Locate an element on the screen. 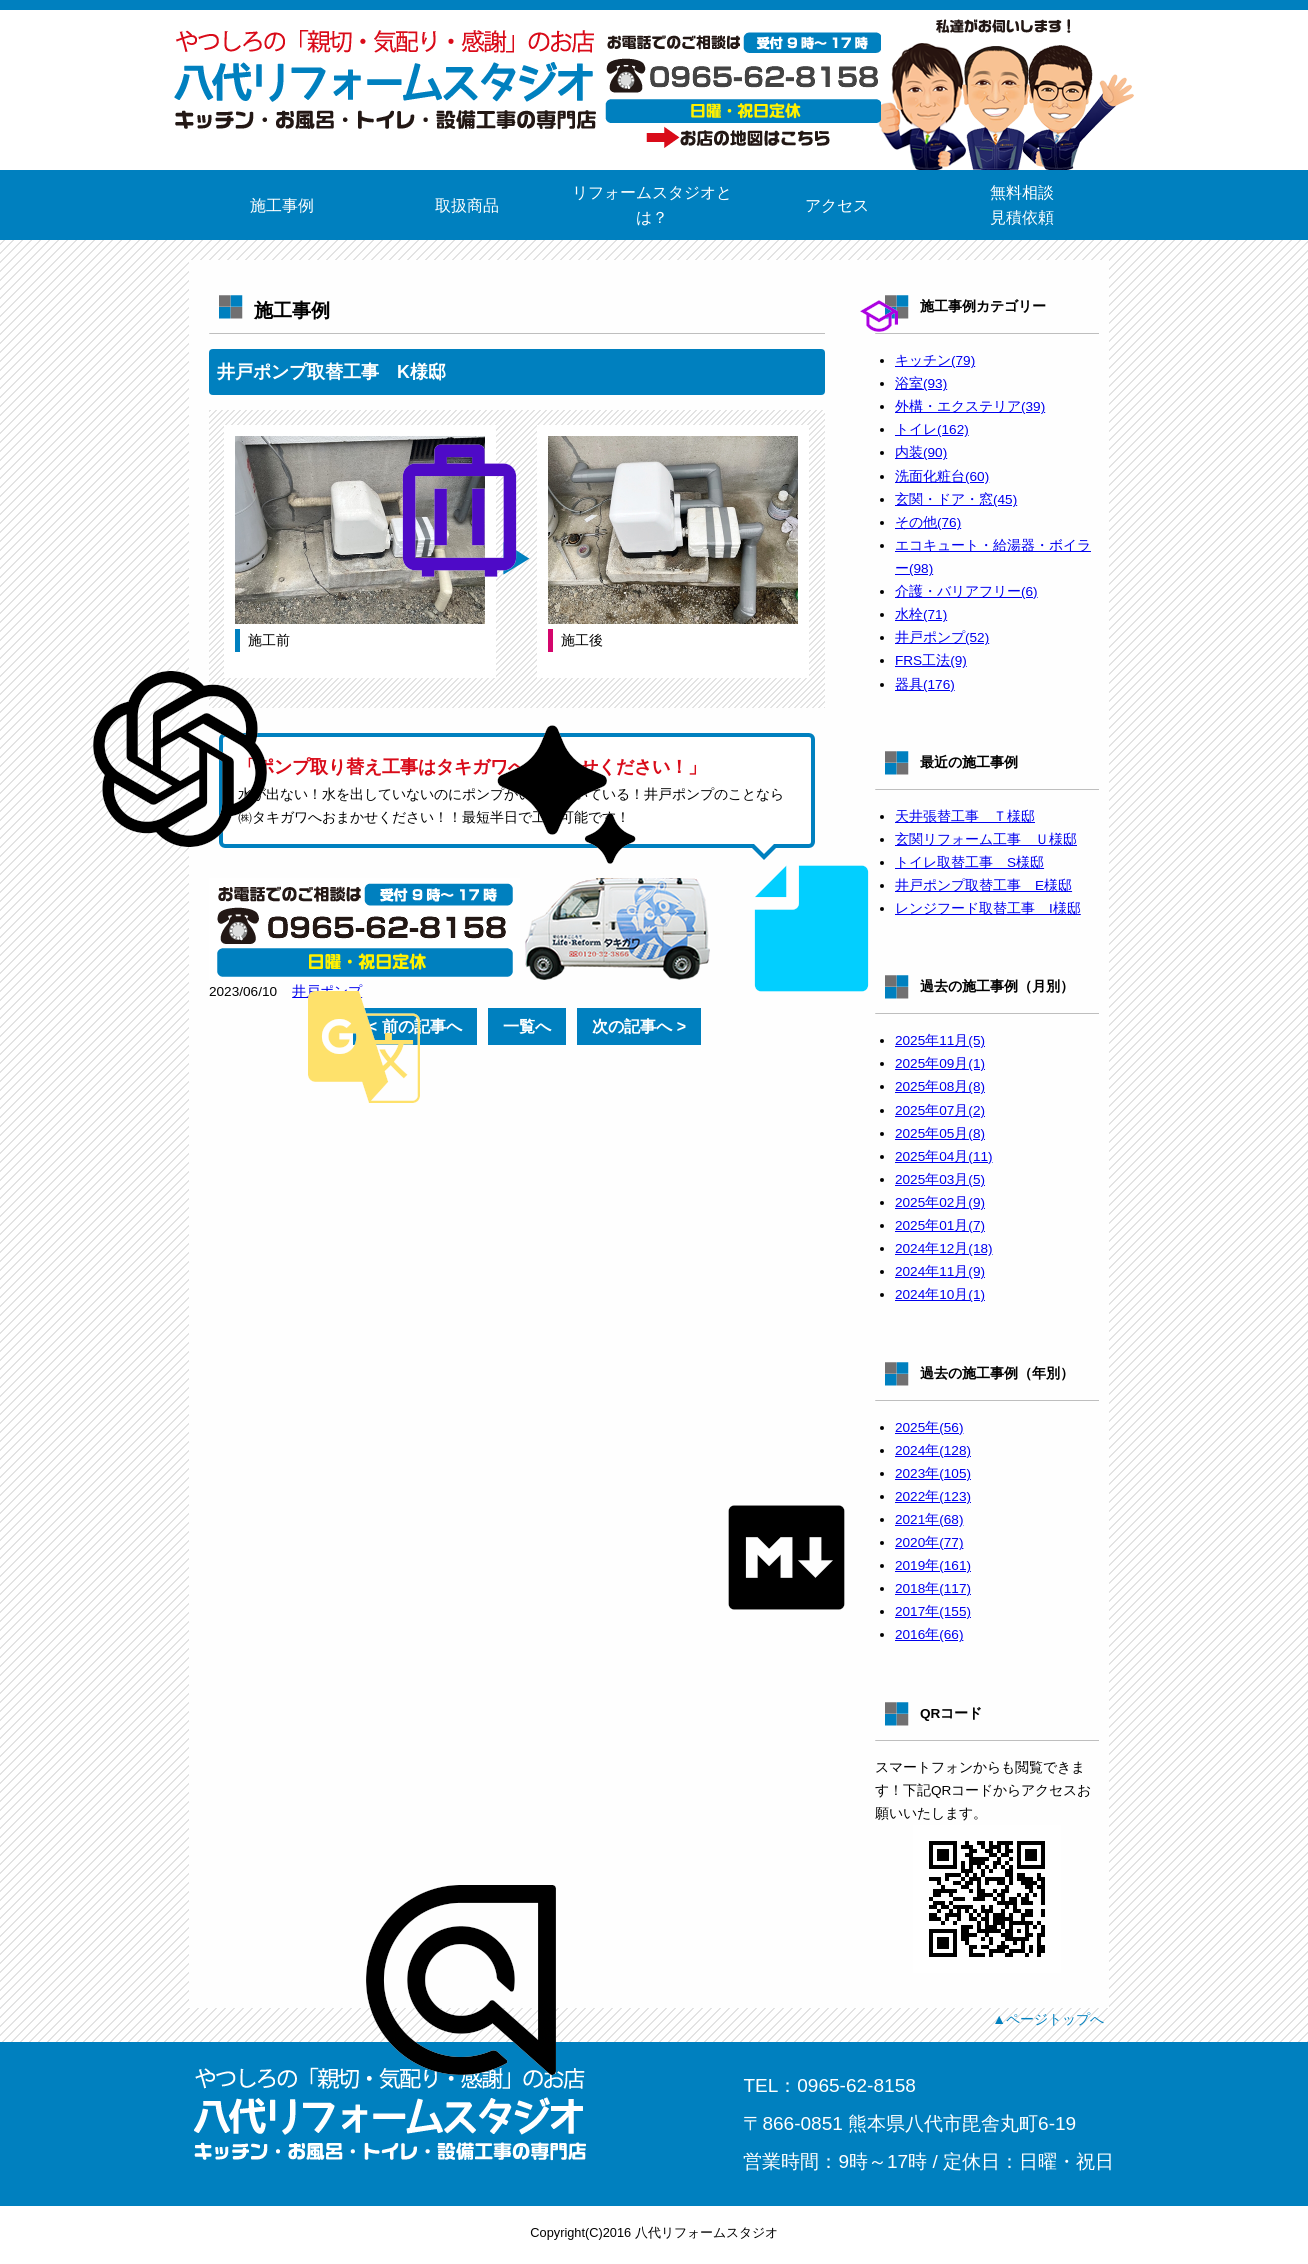 Image resolution: width=1308 pixels, height=2264 pixels. download markdown file is located at coordinates (786, 1557).